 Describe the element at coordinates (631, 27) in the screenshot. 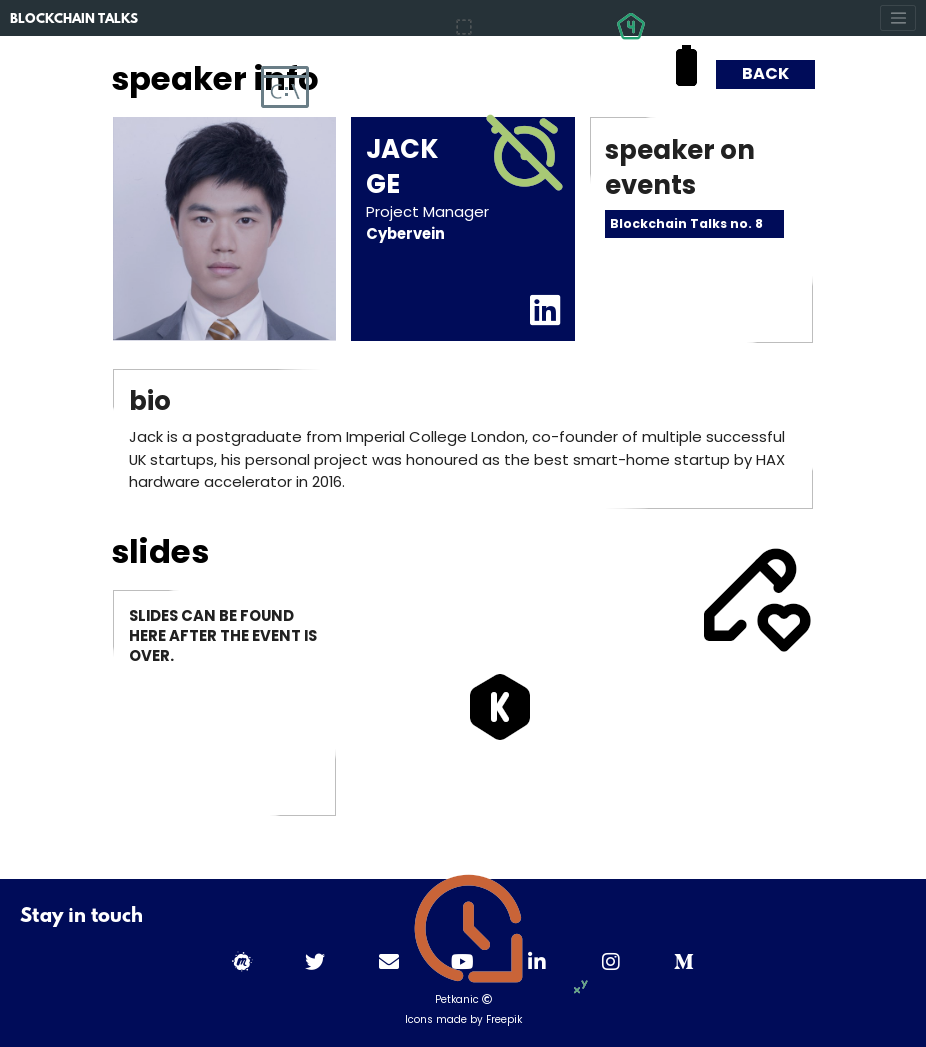

I see `indicates step 4 in a multi-step process` at that location.